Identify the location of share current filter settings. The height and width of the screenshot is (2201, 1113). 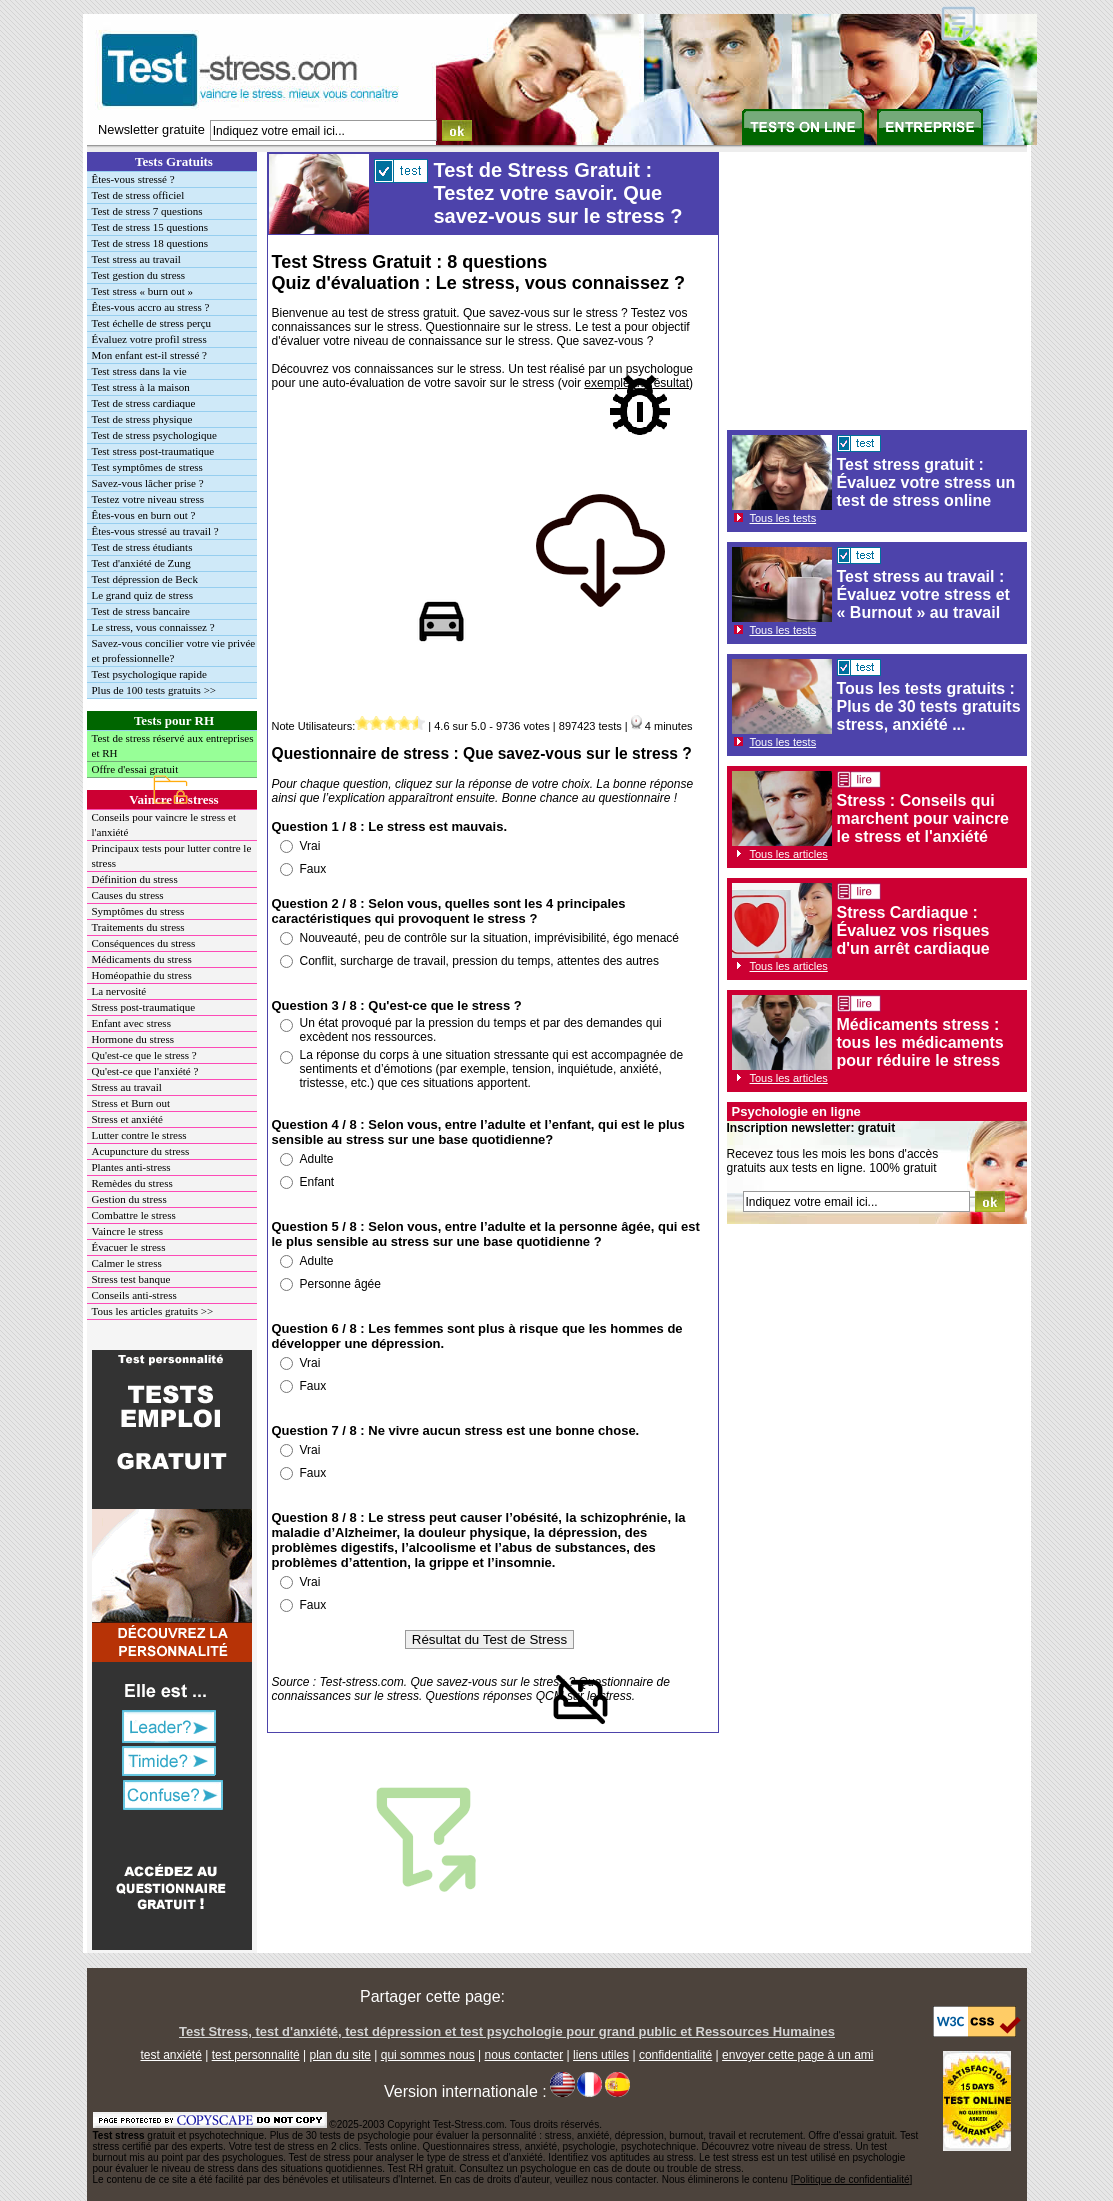
(423, 1834).